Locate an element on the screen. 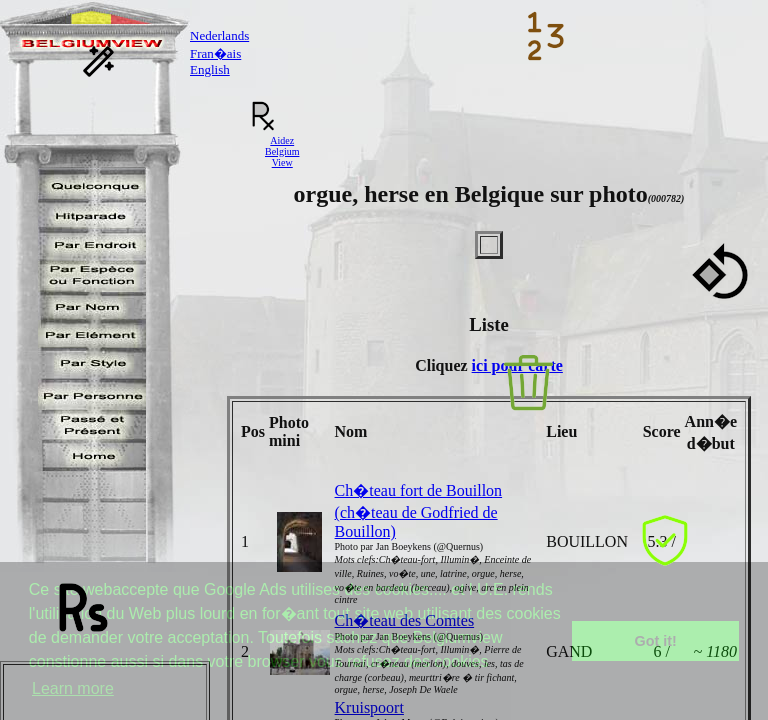  indicates price or payment amount in Indian rupees is located at coordinates (83, 607).